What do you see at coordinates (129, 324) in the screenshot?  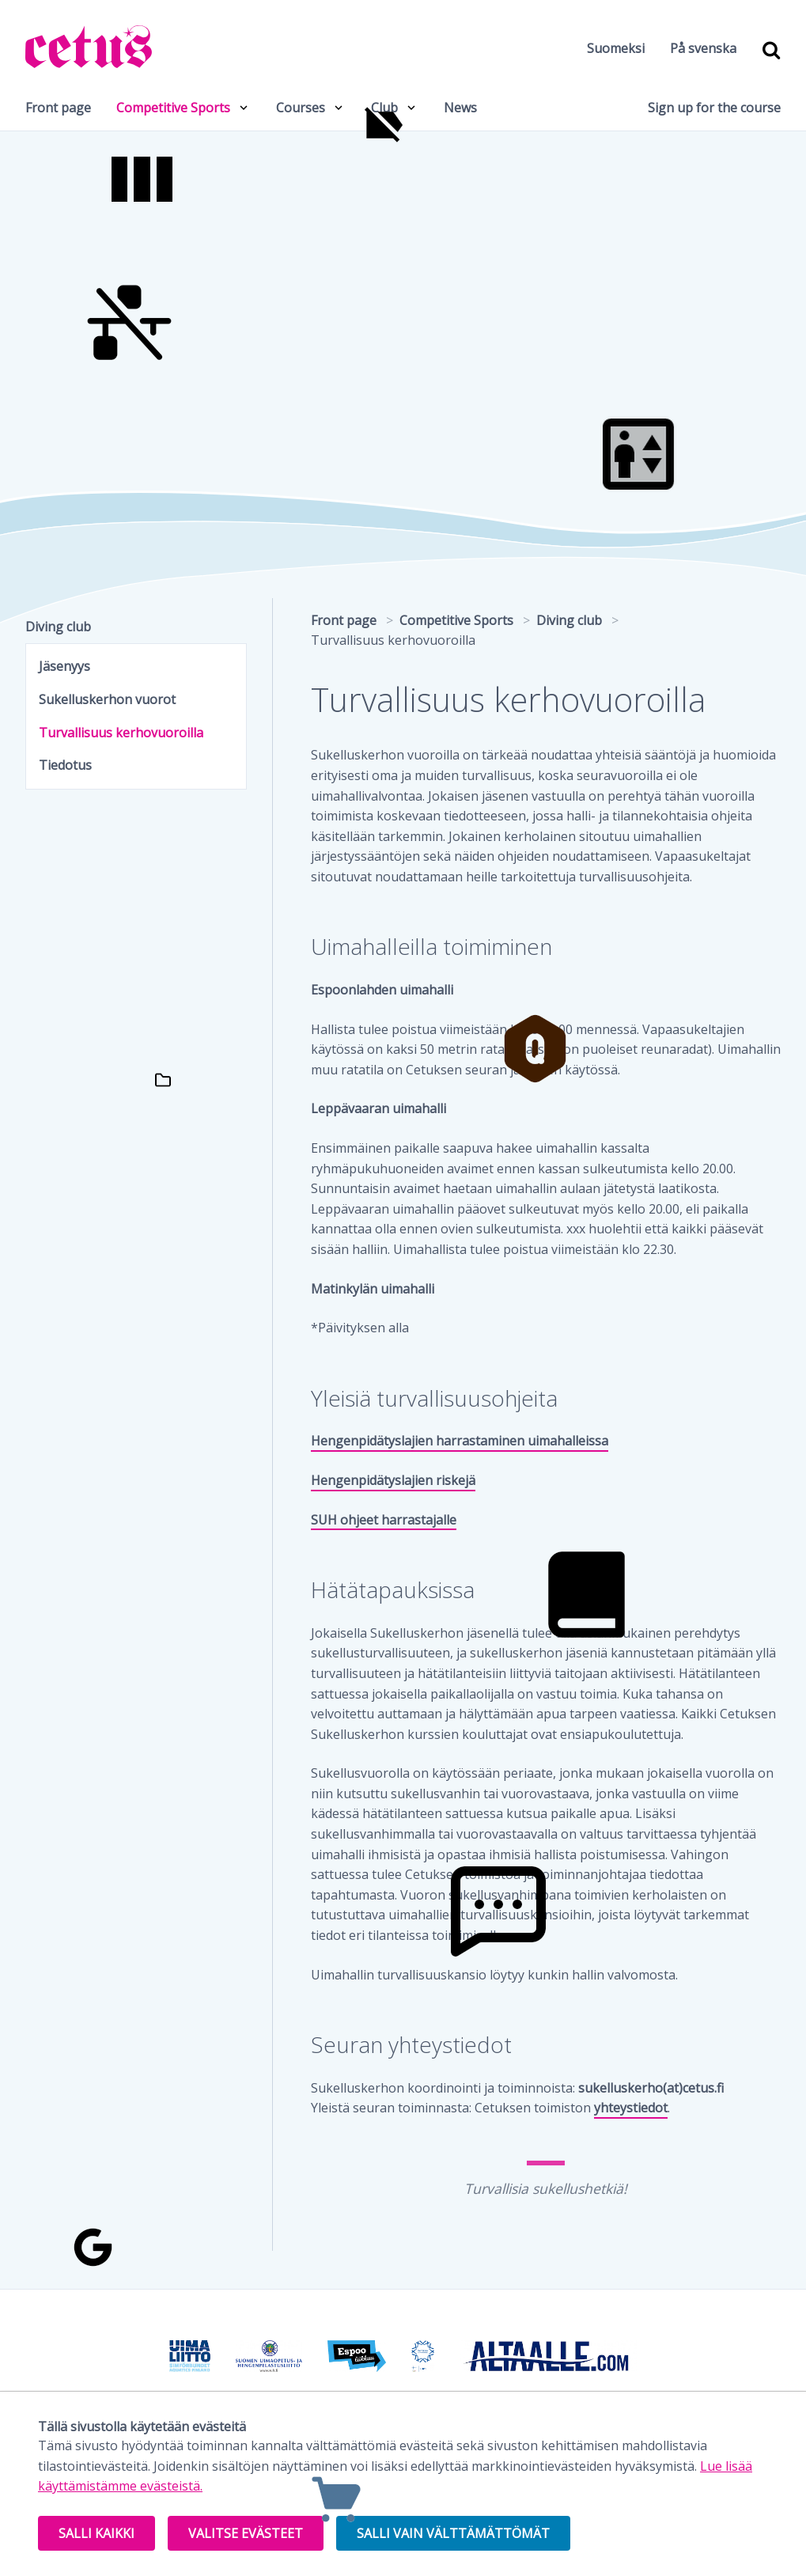 I see `indicates network connection unavailable` at bounding box center [129, 324].